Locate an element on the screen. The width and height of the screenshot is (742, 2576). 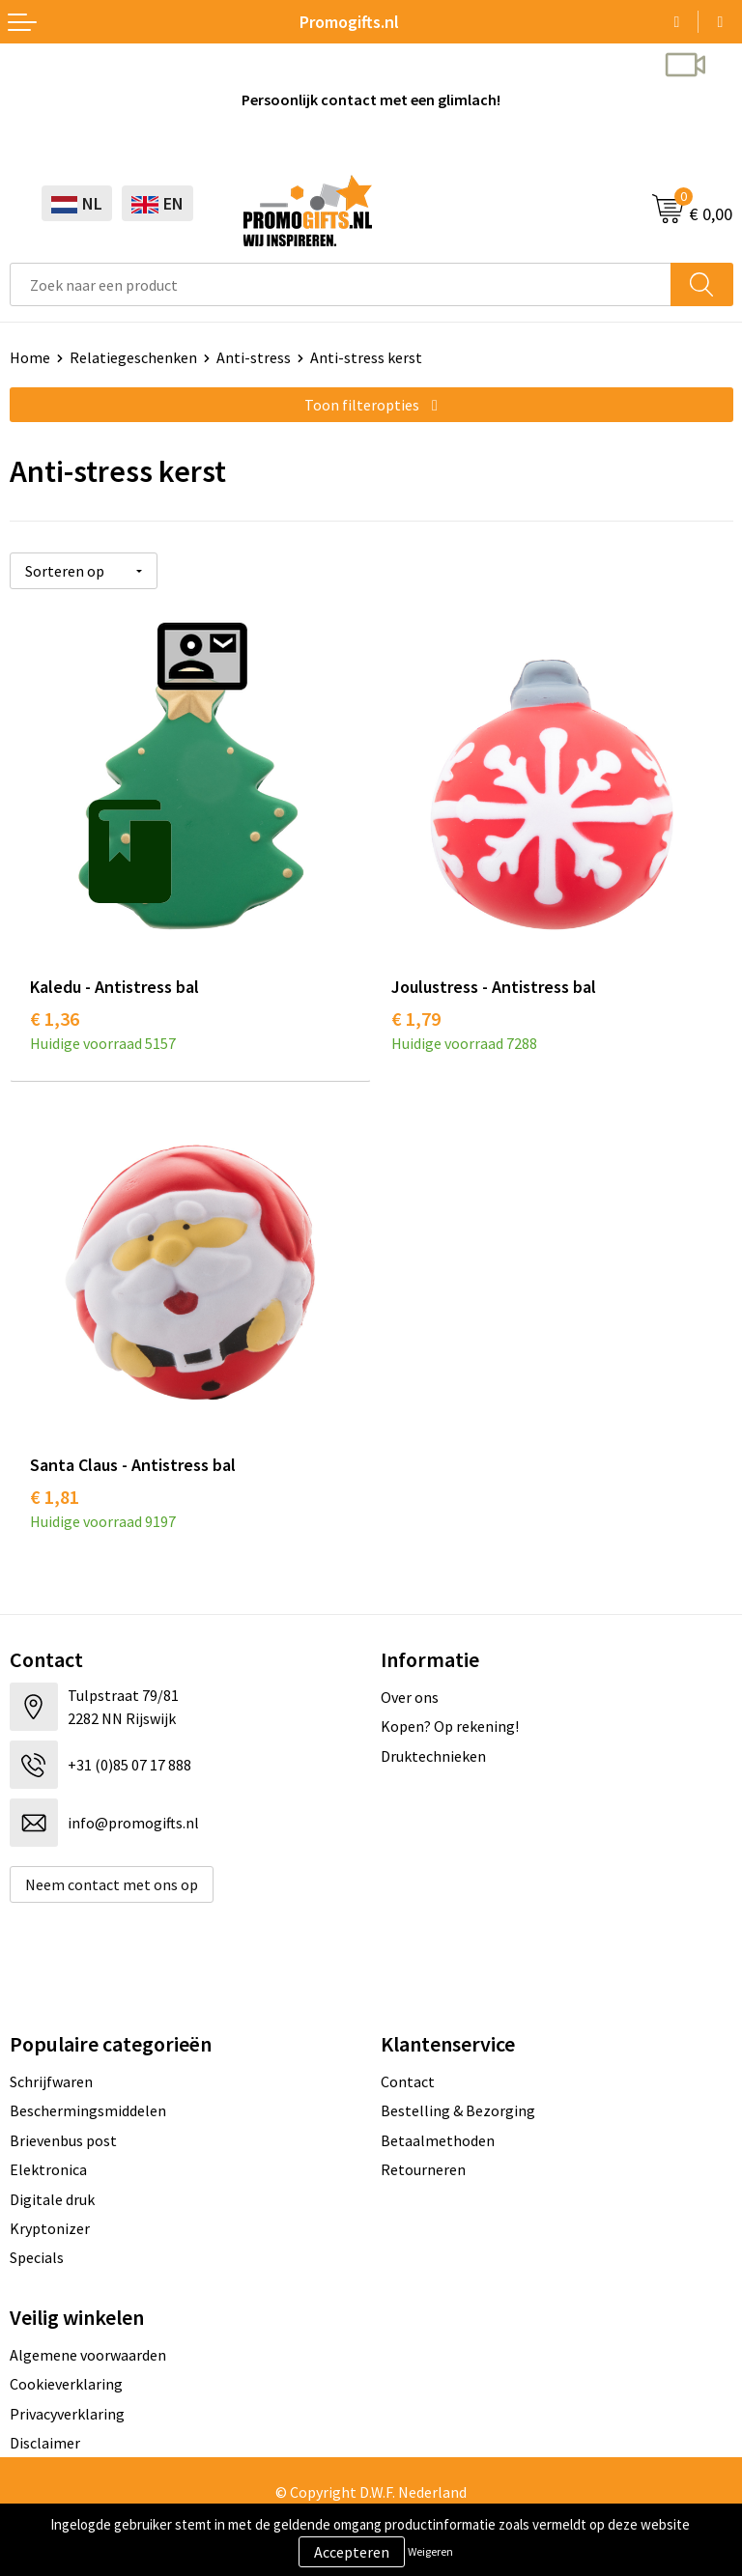
access bookmarked content or saved references is located at coordinates (129, 851).